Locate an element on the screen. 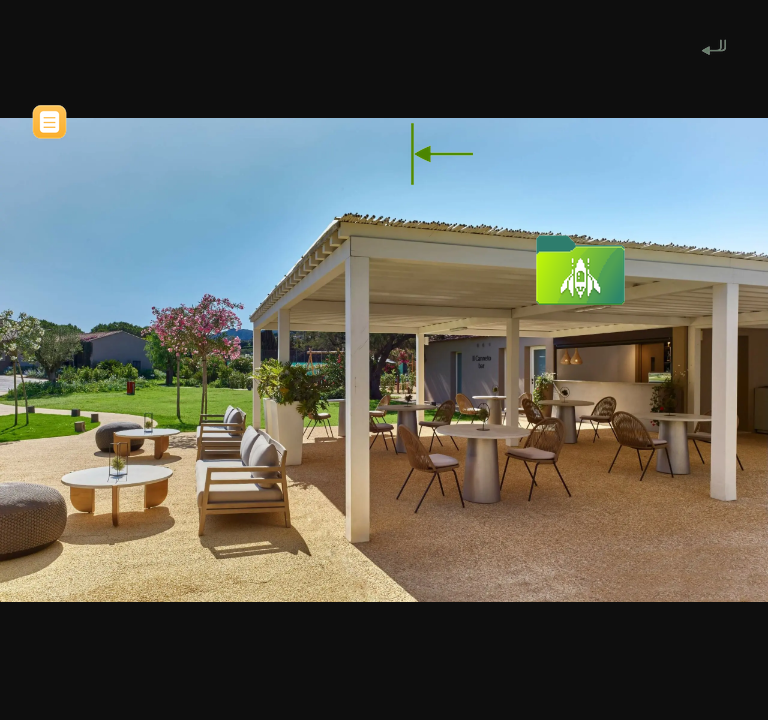  go to the first item in a list or sequence is located at coordinates (442, 154).